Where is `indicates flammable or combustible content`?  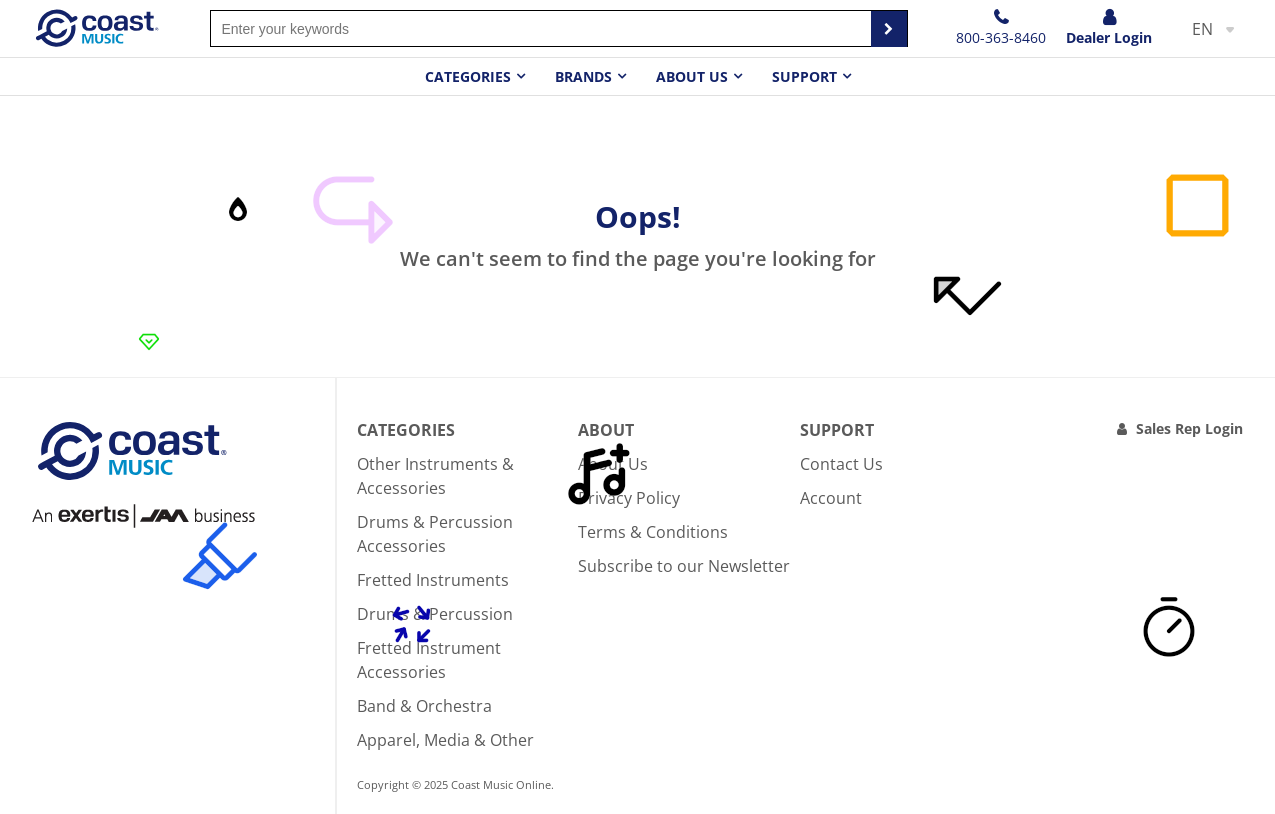
indicates flammable or combustible content is located at coordinates (238, 209).